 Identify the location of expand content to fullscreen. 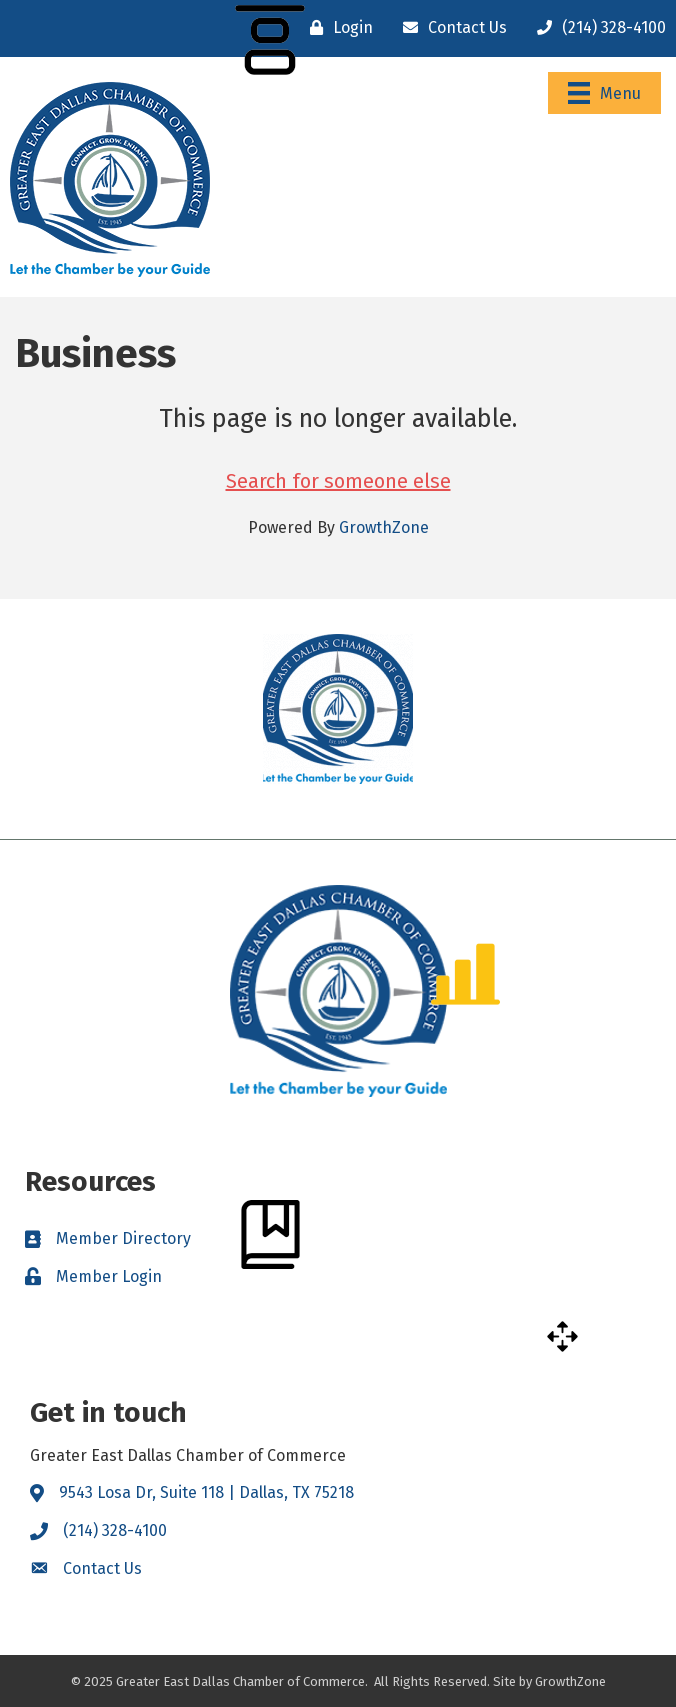
(562, 1336).